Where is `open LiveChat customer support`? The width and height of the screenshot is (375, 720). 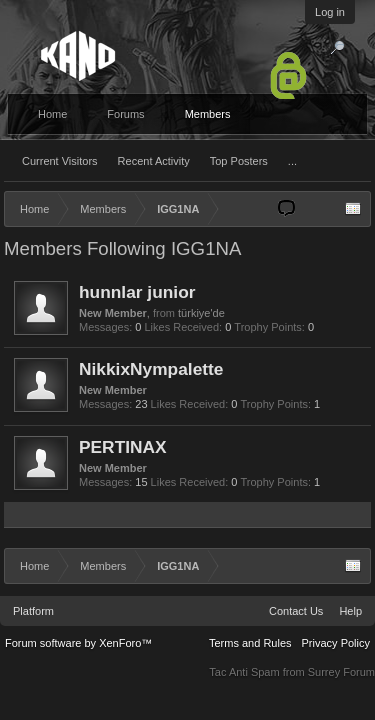 open LiveChat customer support is located at coordinates (286, 208).